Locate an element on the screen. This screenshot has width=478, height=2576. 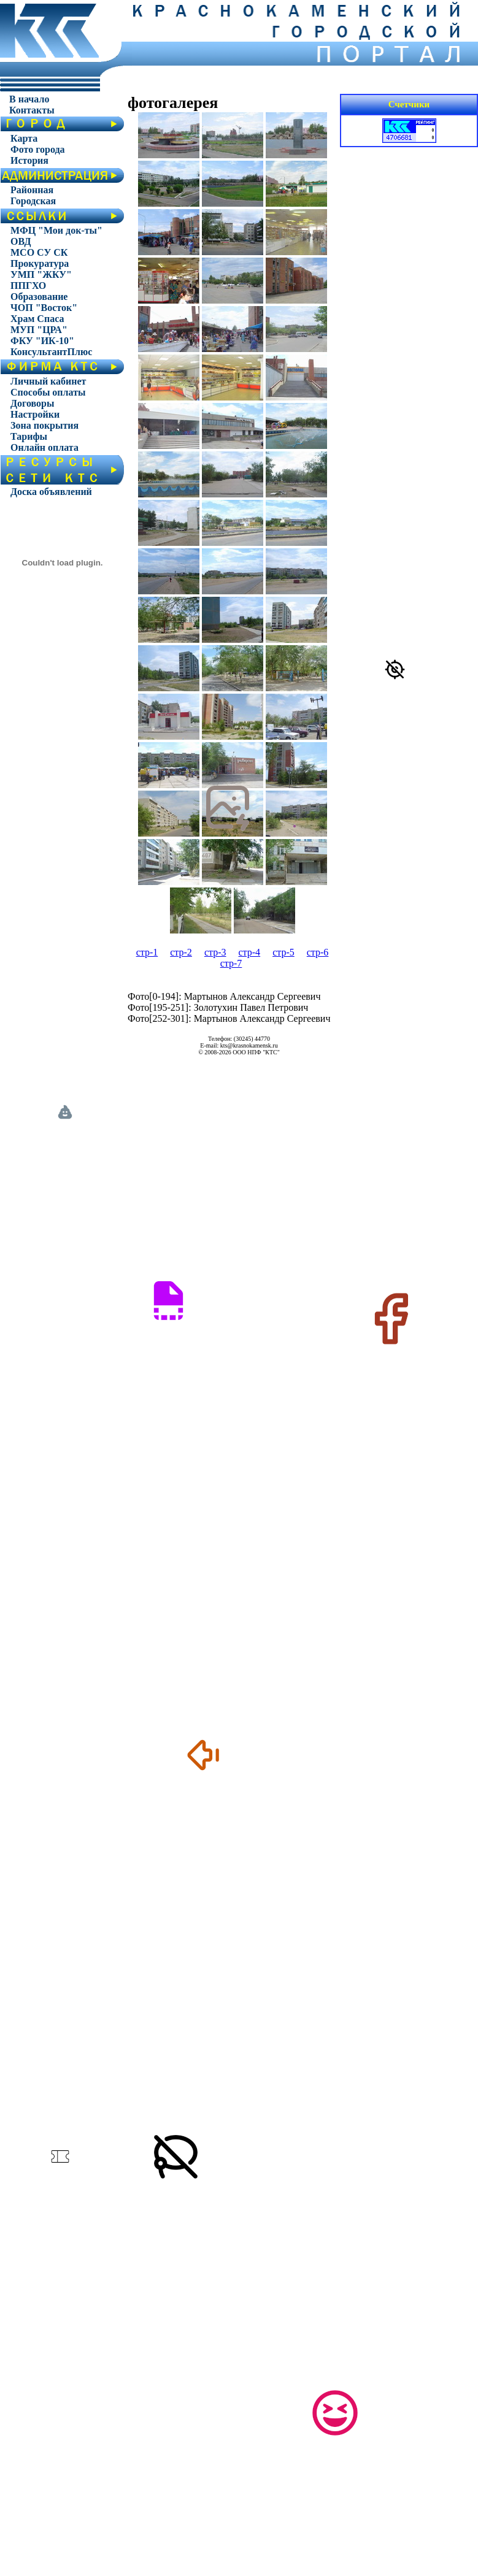
react with a laughing emoji is located at coordinates (335, 2413).